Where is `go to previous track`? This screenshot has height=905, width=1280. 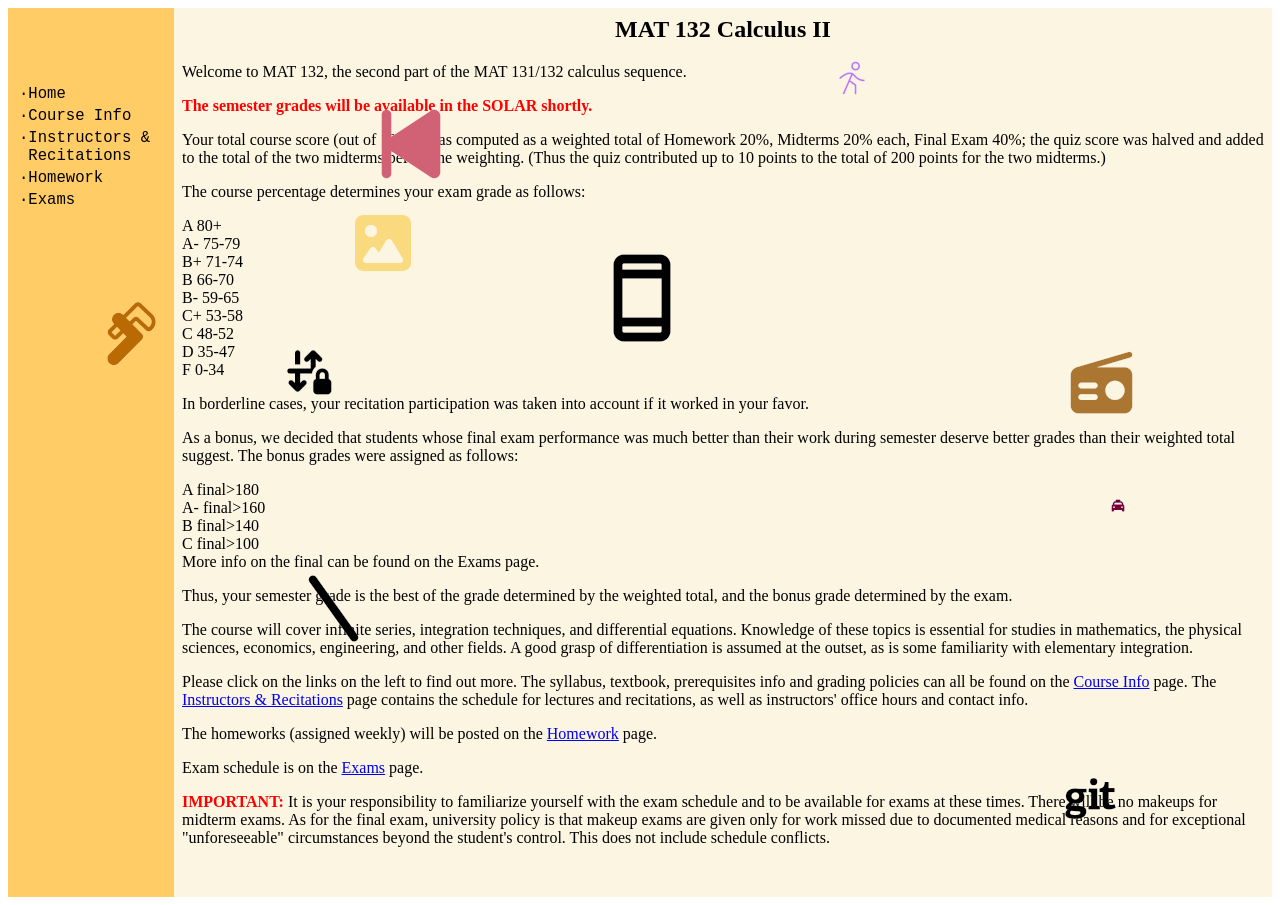 go to previous track is located at coordinates (411, 144).